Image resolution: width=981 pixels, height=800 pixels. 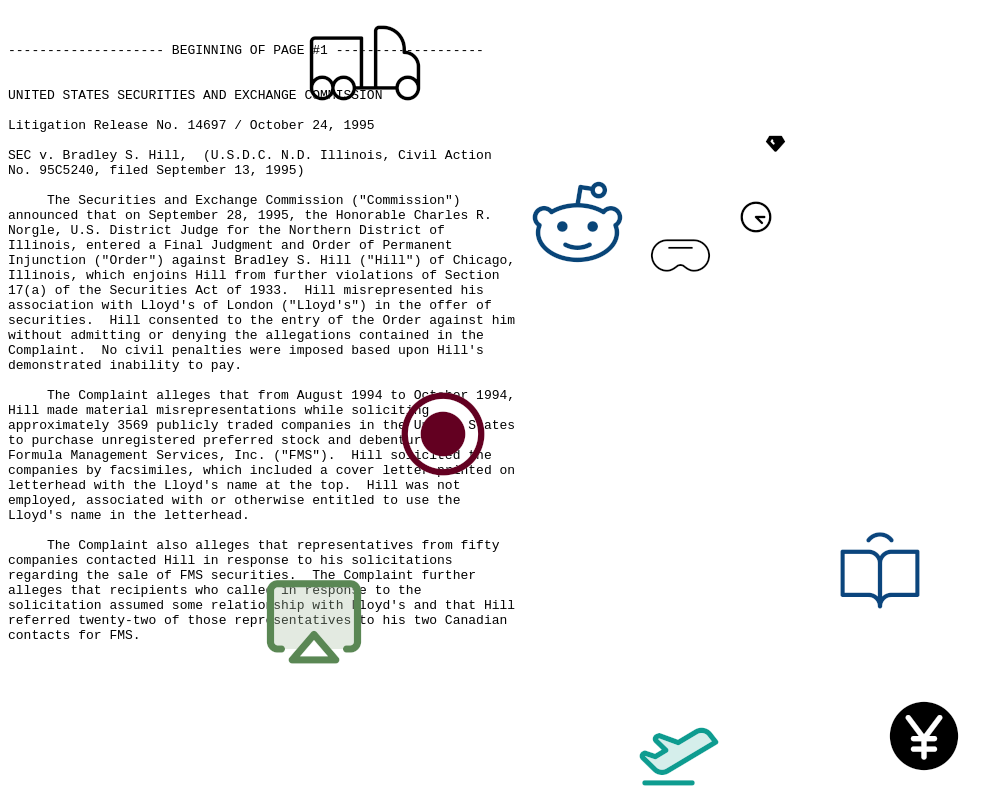 I want to click on a selected radio button option, so click(x=443, y=434).